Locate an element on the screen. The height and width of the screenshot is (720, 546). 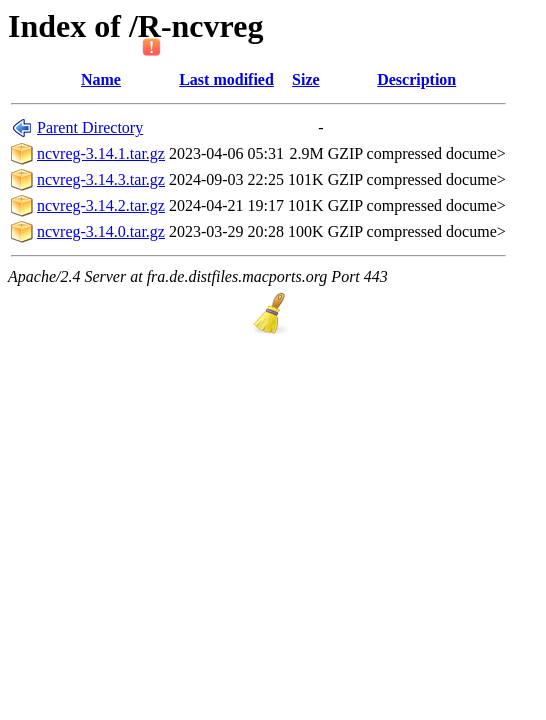
clear all items or entries is located at coordinates (271, 313).